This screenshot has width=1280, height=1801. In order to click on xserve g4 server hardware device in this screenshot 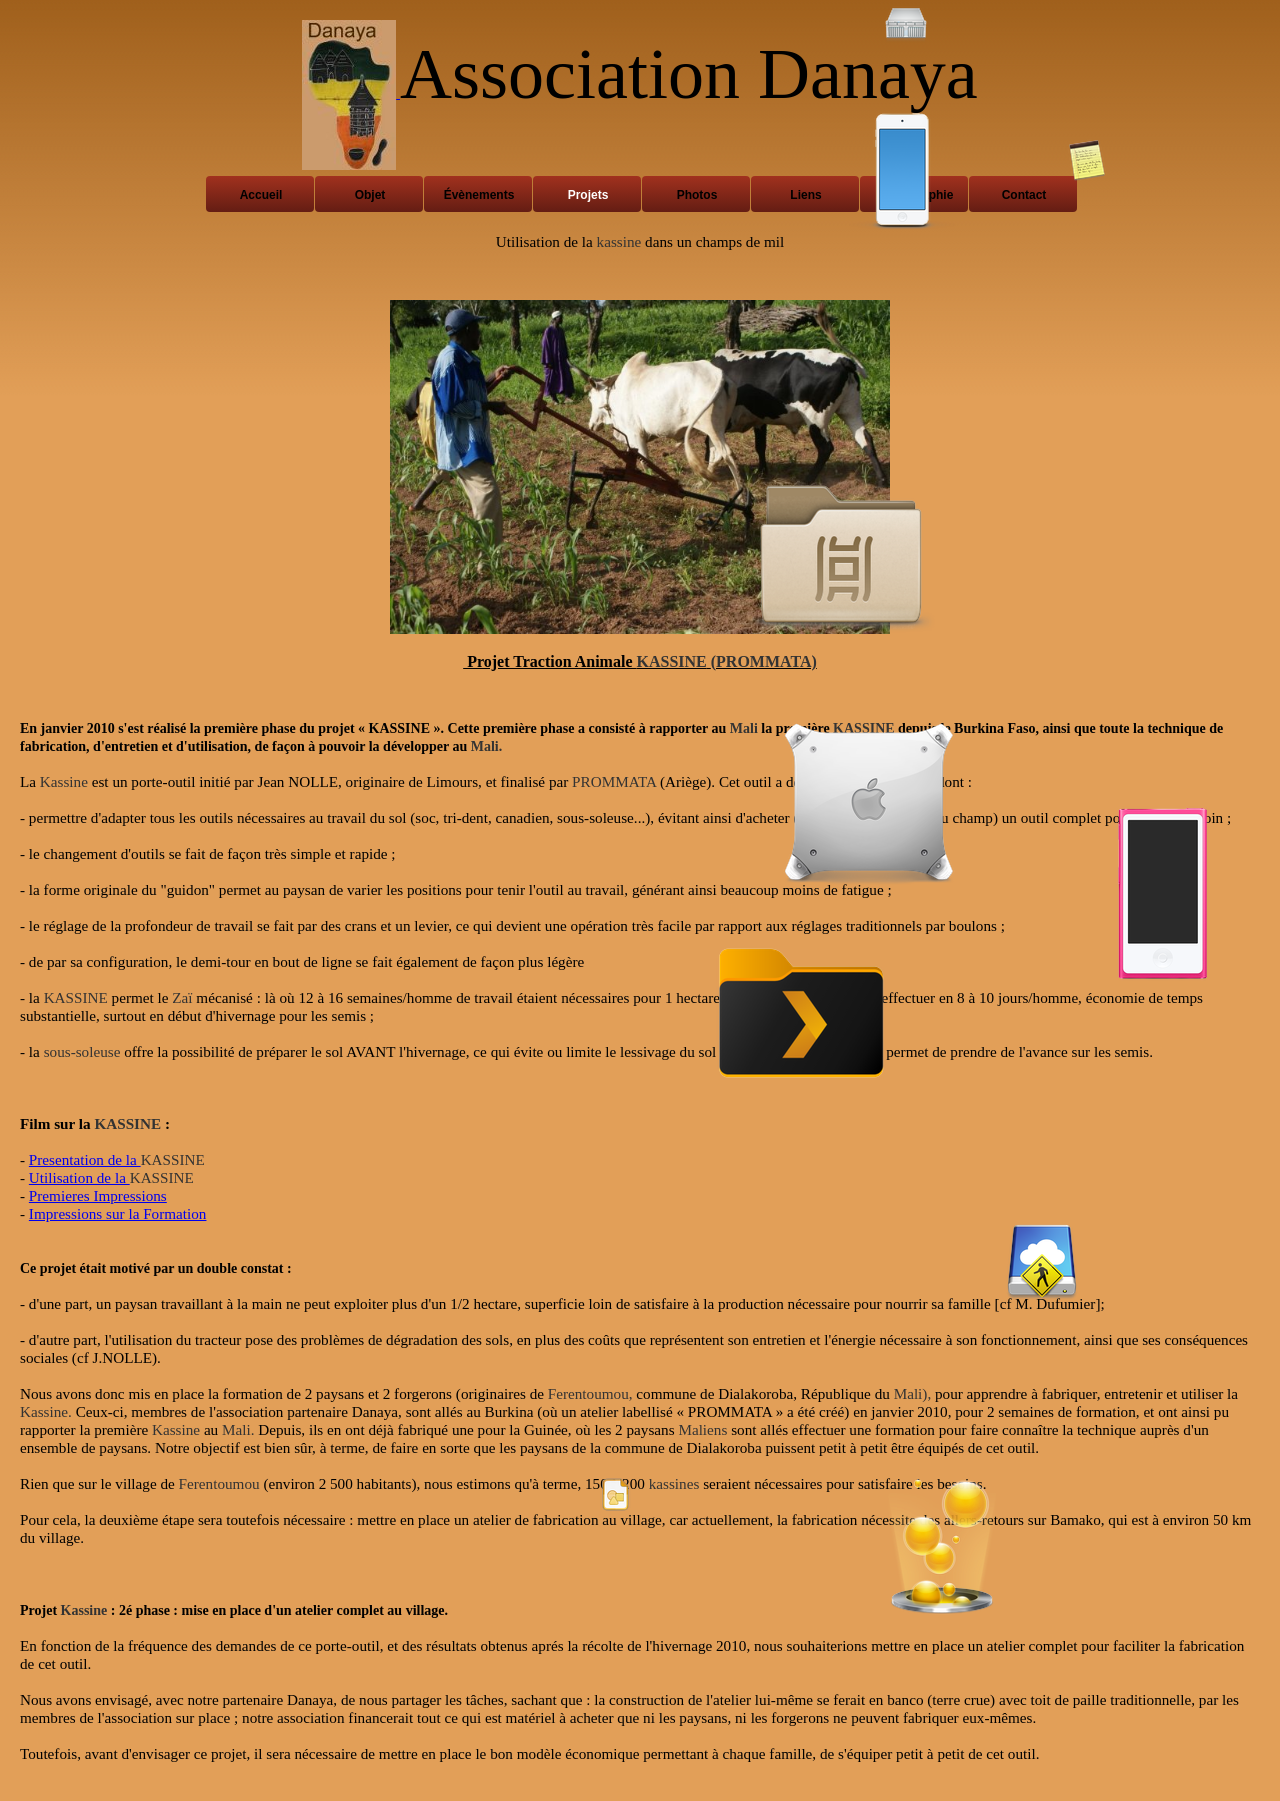, I will do `click(906, 22)`.